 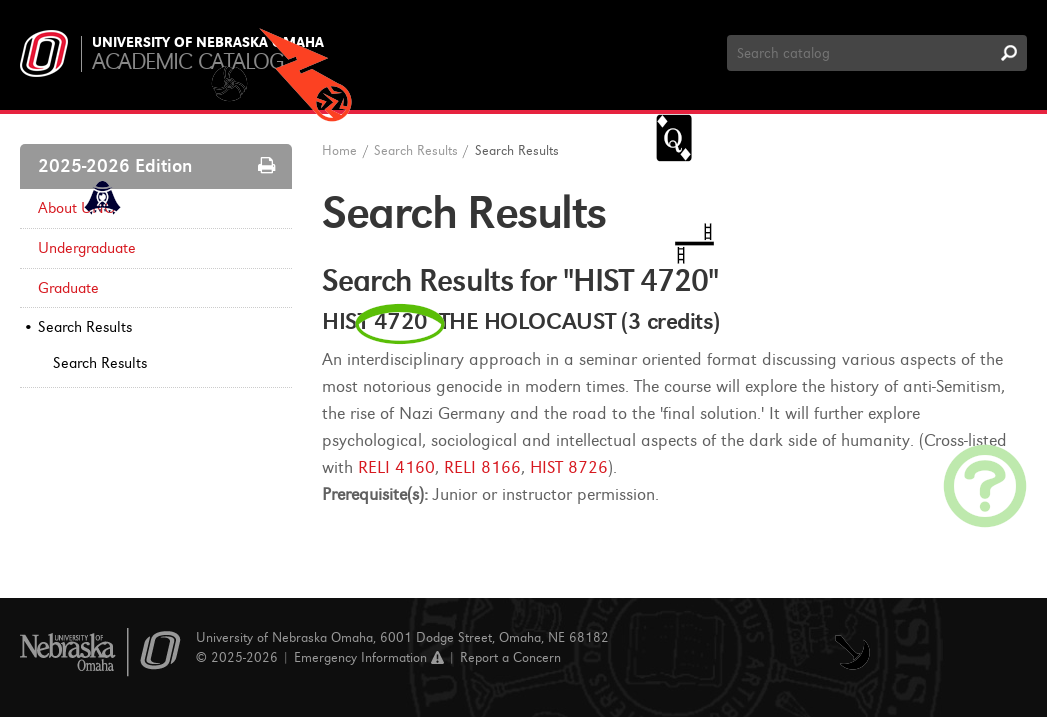 I want to click on launch a lightning-fast attack or special move, so click(x=305, y=75).